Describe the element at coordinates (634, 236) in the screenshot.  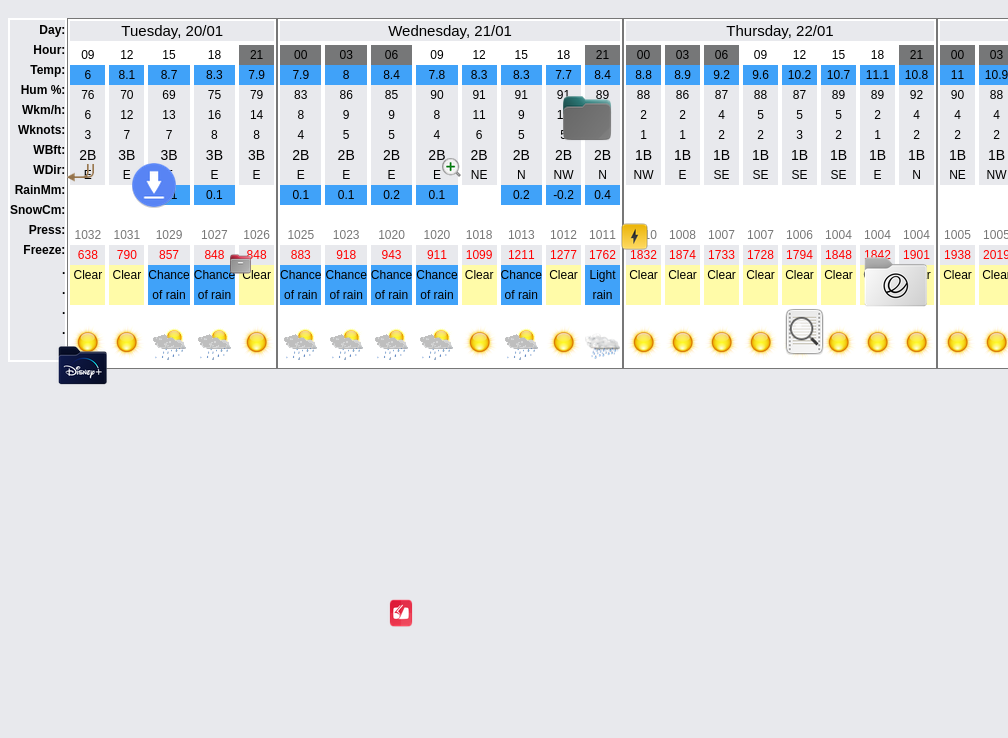
I see `open power management settings` at that location.